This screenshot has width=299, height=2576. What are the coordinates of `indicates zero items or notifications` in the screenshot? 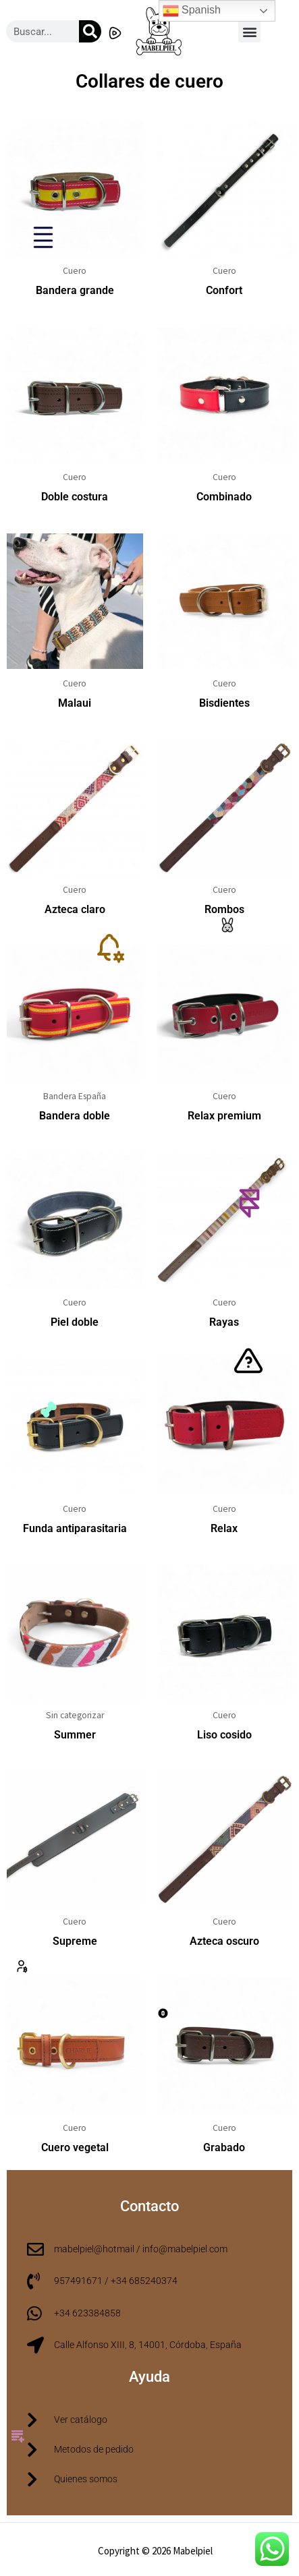 It's located at (163, 2013).